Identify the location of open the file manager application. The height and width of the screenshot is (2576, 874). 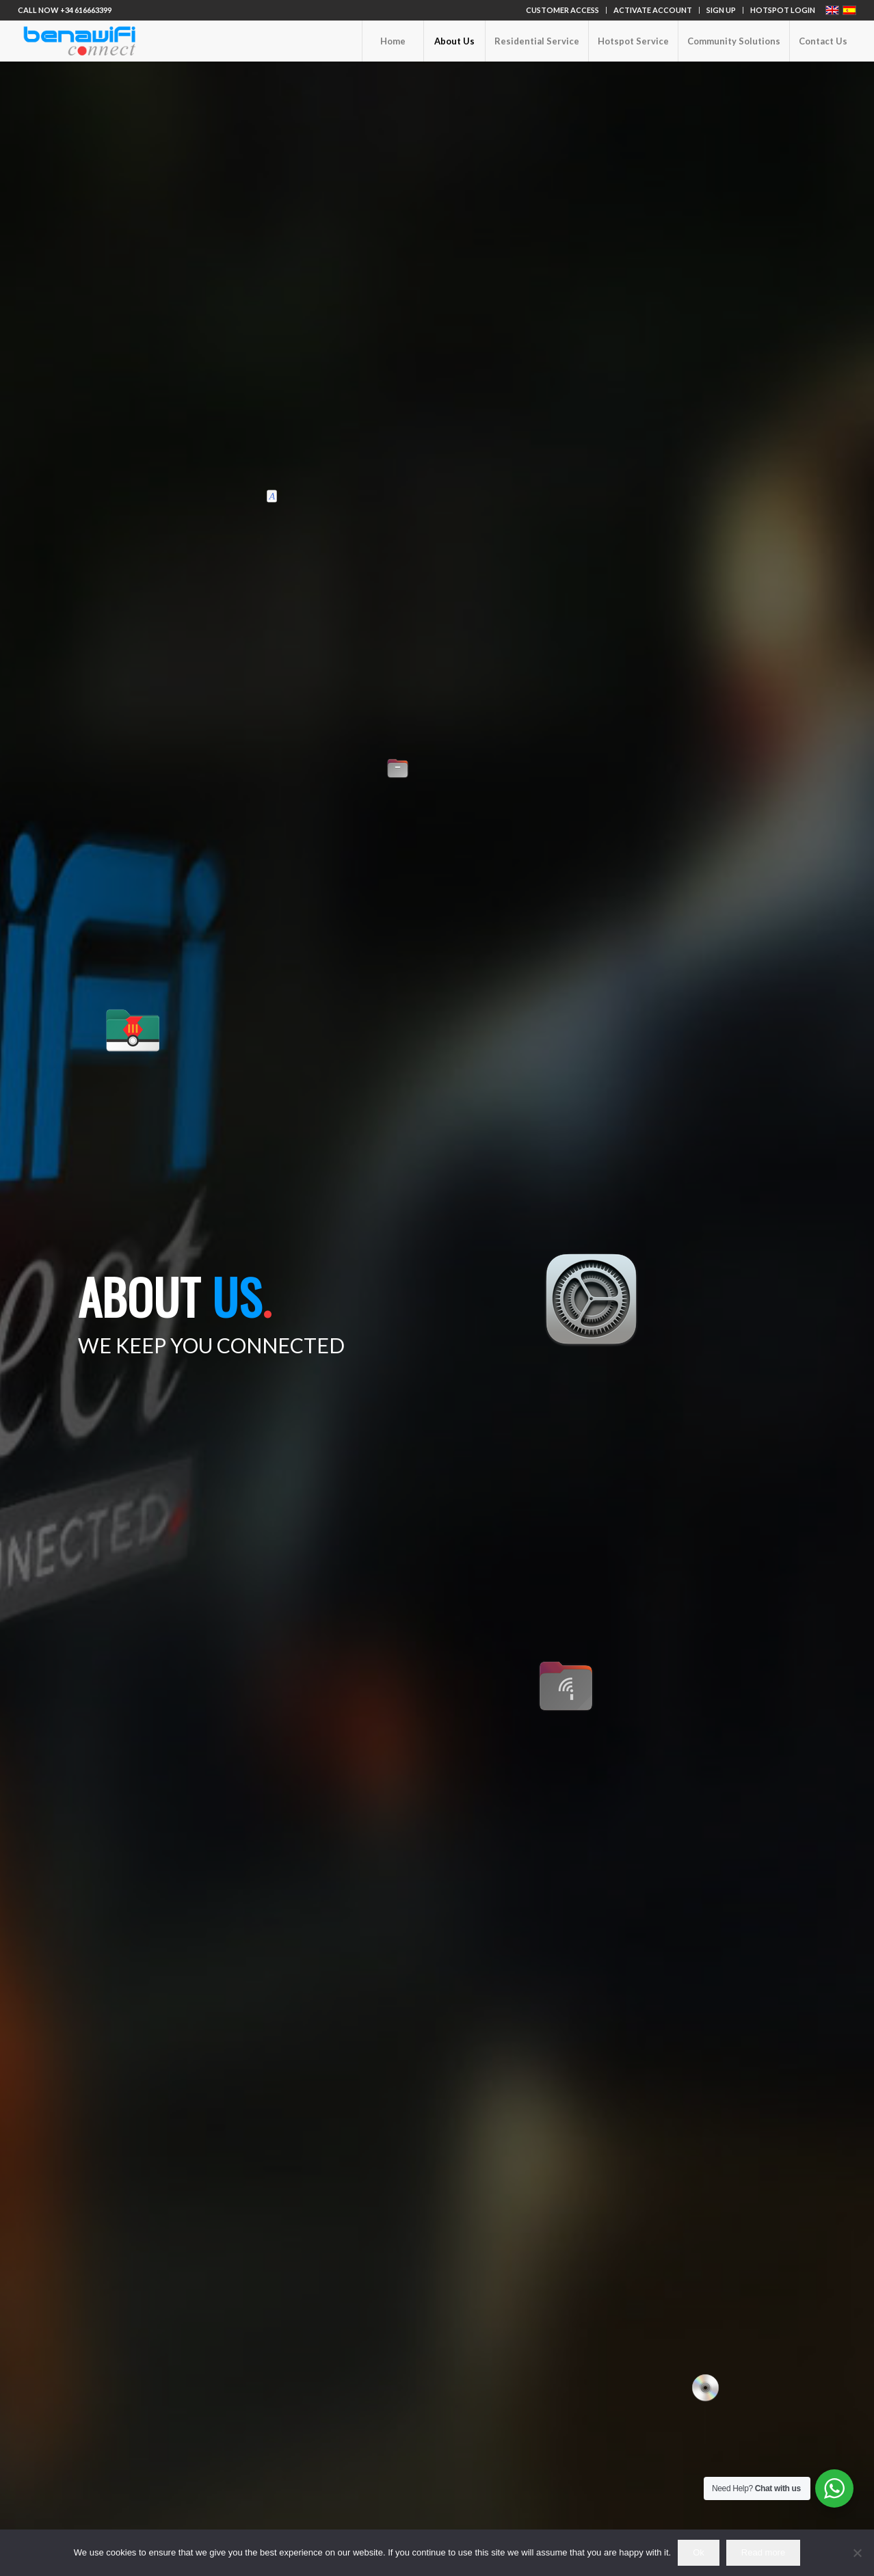
(397, 768).